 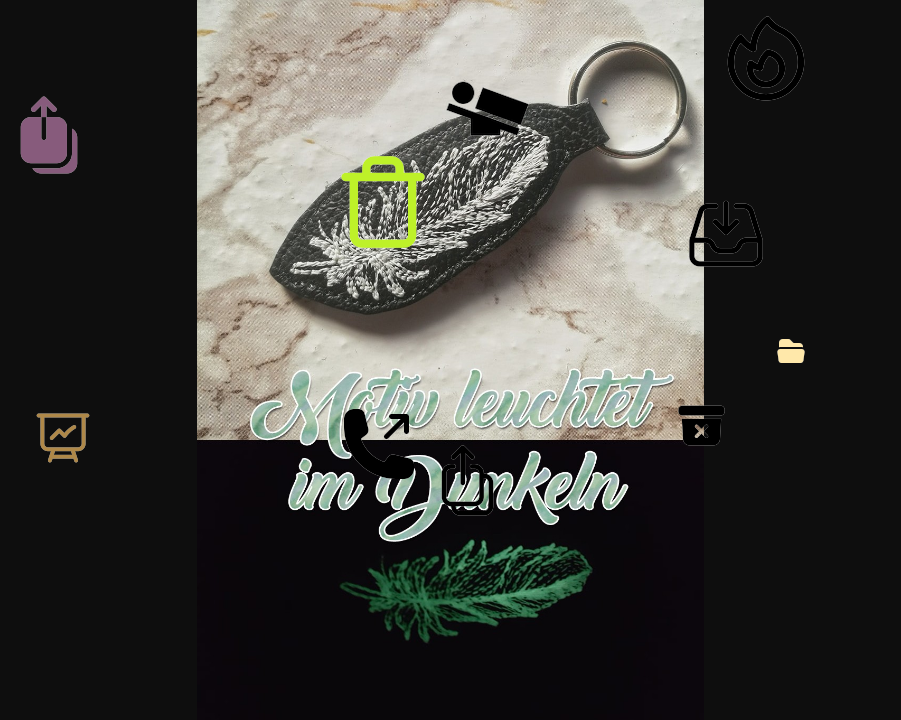 What do you see at coordinates (379, 444) in the screenshot?
I see `make an outgoing call` at bounding box center [379, 444].